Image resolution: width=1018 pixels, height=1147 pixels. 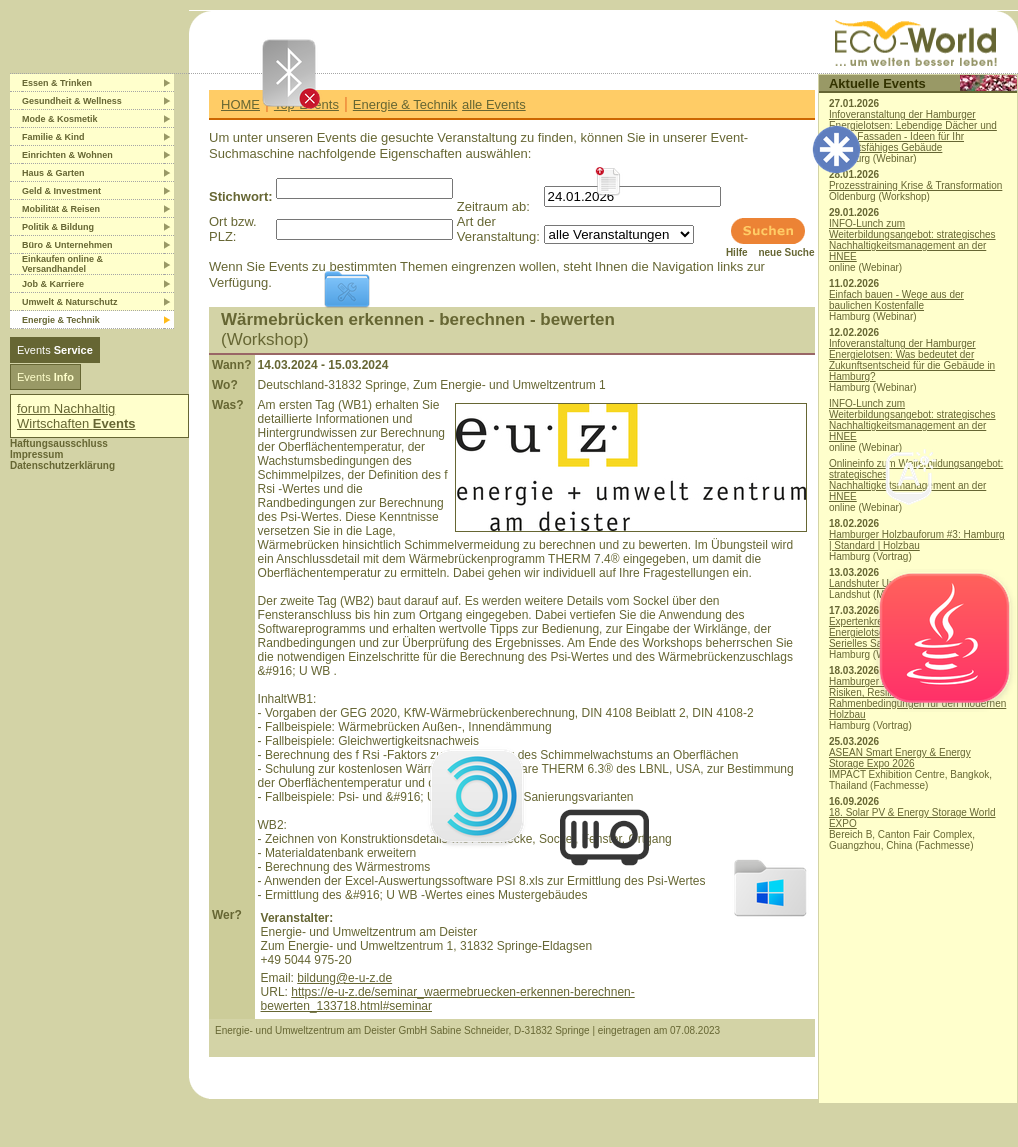 I want to click on bluetooth connectivity is disabled, so click(x=289, y=73).